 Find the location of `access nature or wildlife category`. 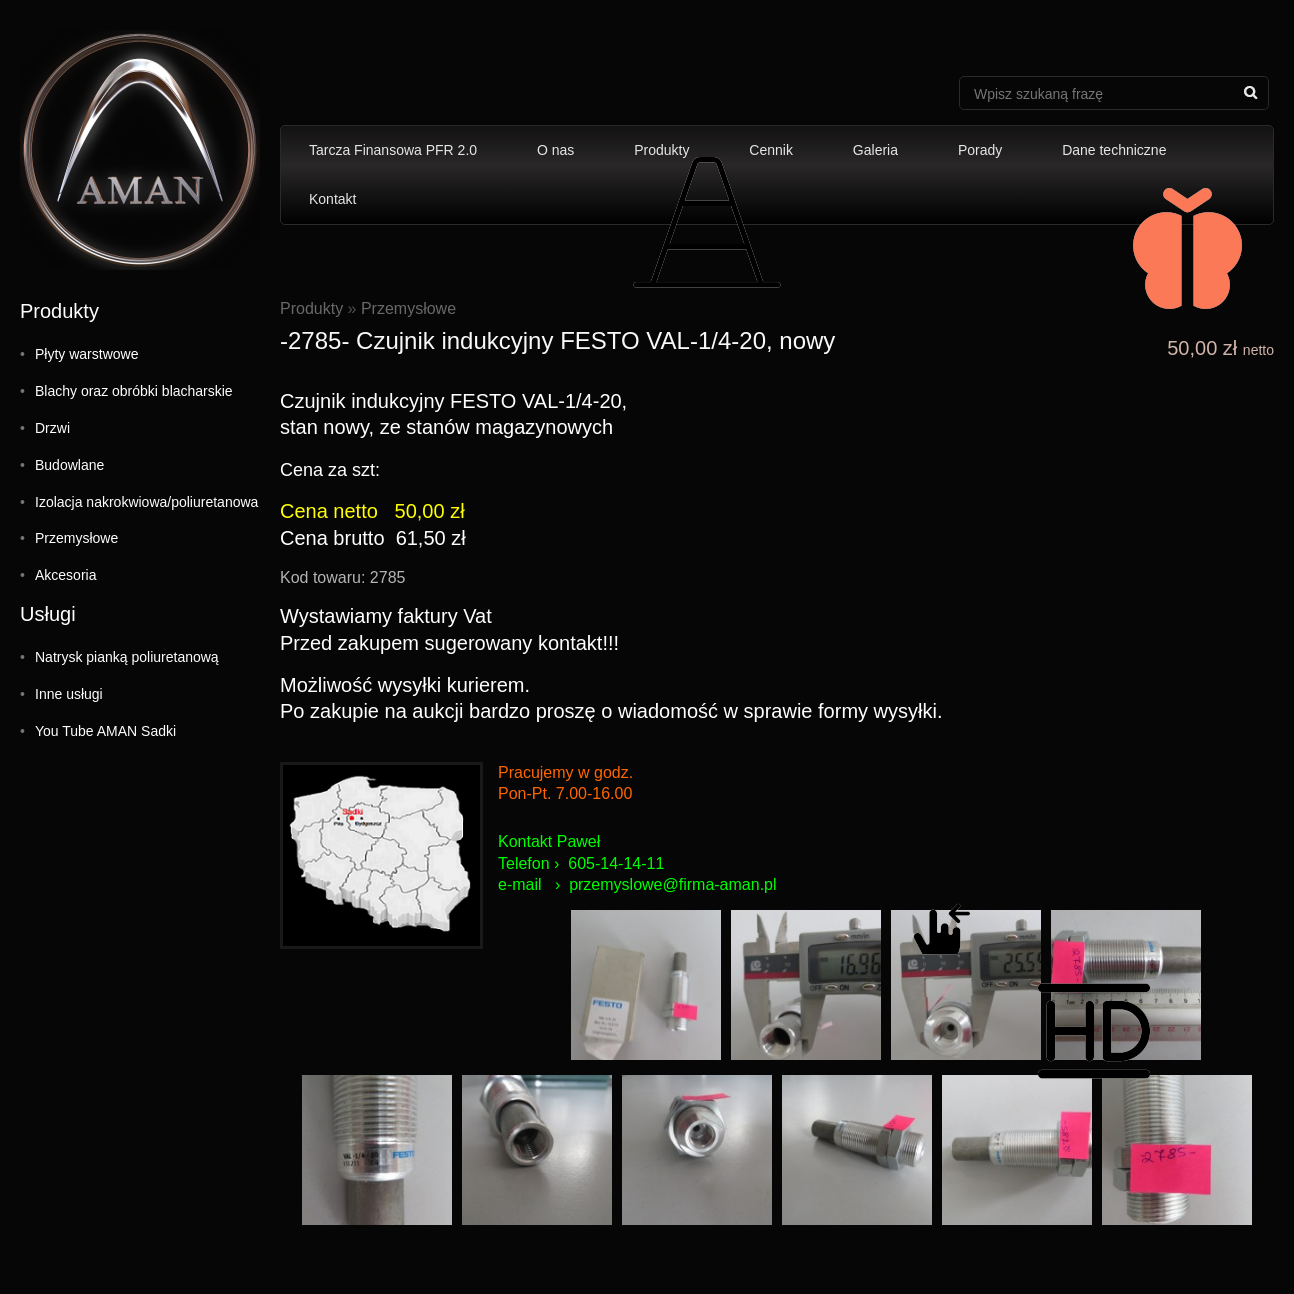

access nature or wildlife category is located at coordinates (1187, 248).